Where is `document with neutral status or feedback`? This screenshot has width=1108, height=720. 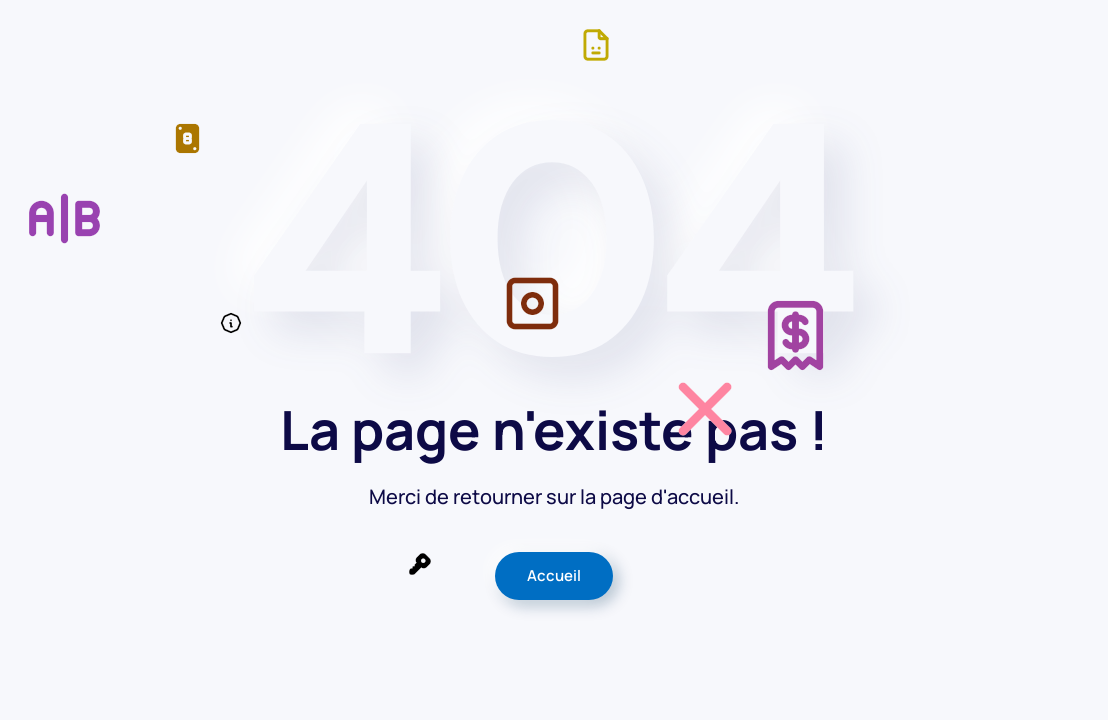 document with neutral status or feedback is located at coordinates (596, 45).